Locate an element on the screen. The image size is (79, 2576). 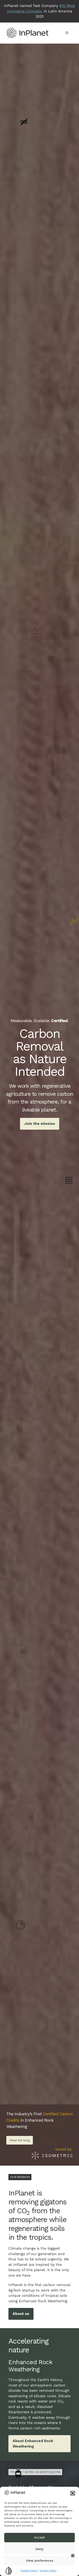
view connected data points or nodes is located at coordinates (74, 921).